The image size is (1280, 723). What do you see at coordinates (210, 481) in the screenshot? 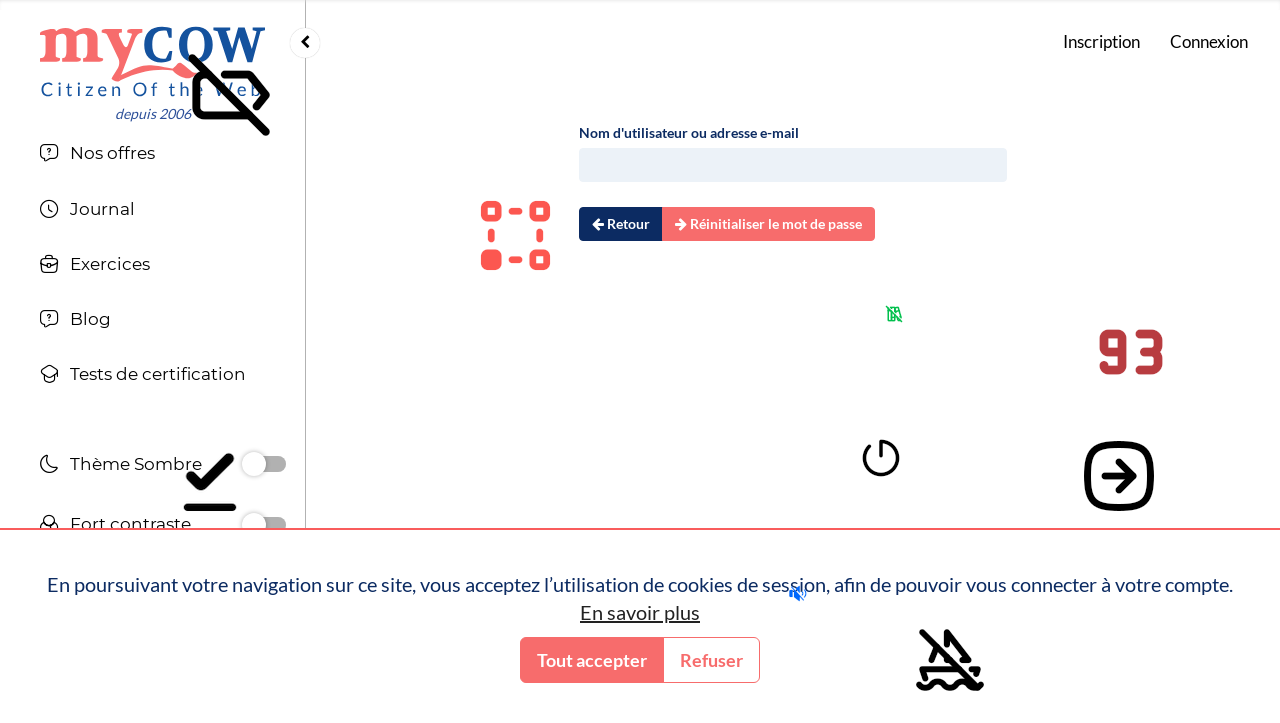
I see `download complete` at bounding box center [210, 481].